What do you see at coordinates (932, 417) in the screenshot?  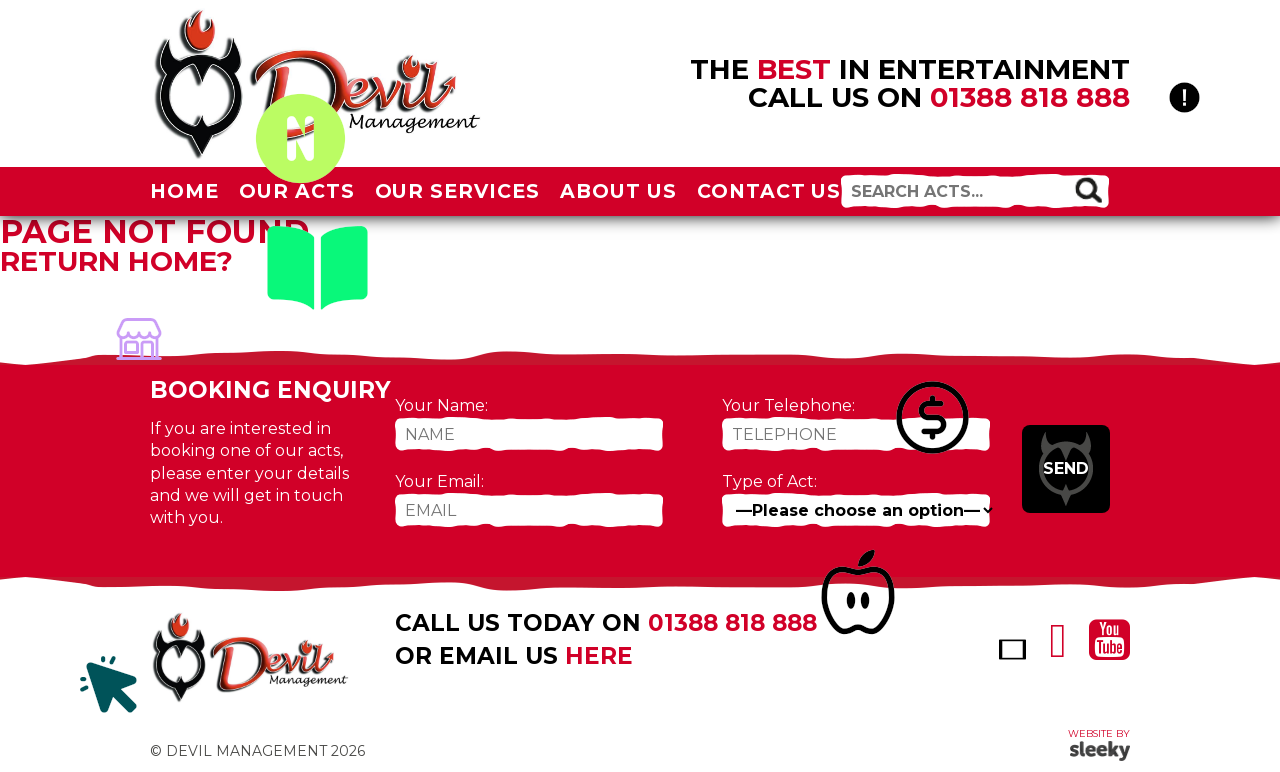 I see `view account balance or financial information` at bounding box center [932, 417].